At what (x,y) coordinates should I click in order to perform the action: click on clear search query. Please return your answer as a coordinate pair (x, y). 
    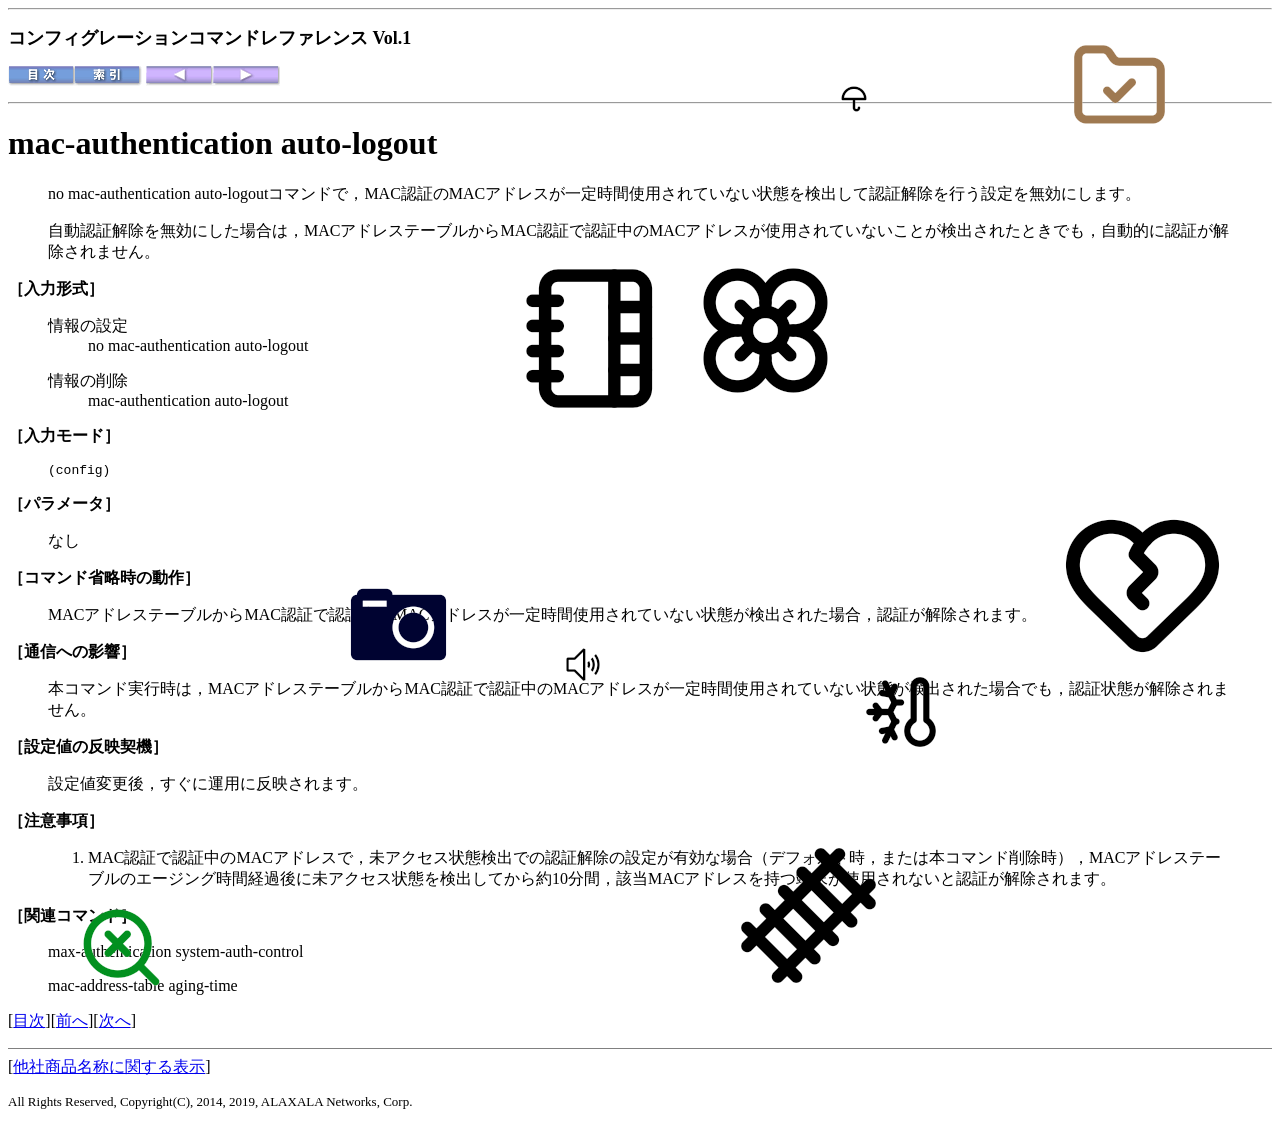
    Looking at the image, I should click on (121, 947).